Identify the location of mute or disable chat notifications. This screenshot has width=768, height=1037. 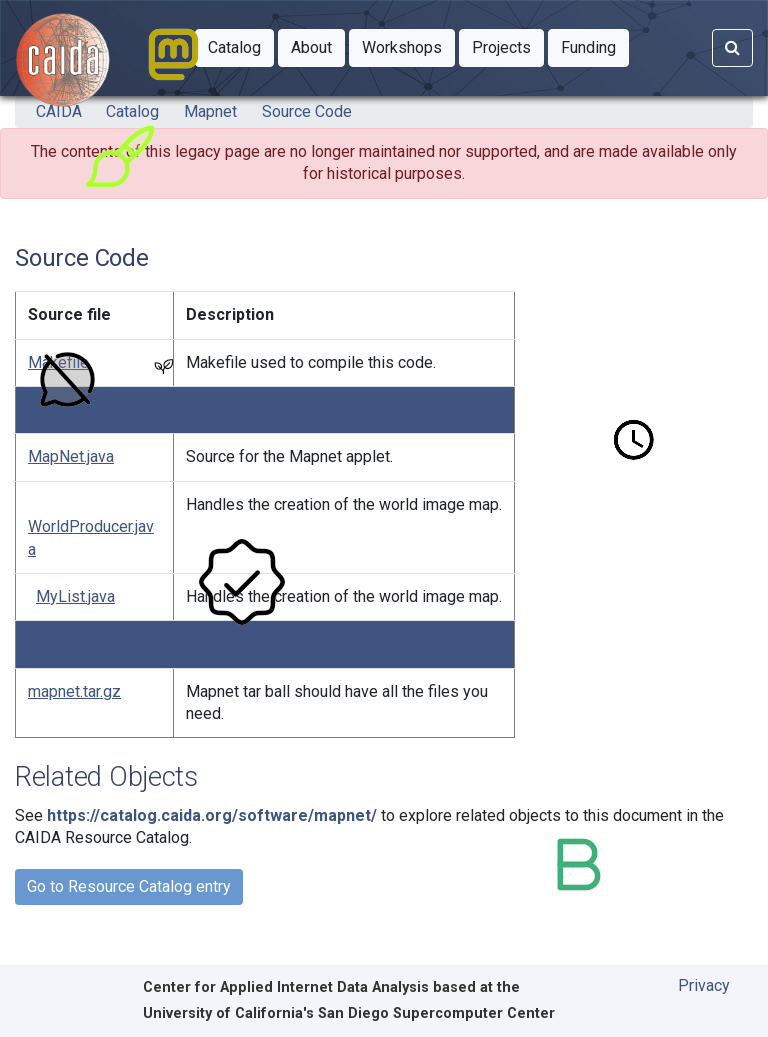
(67, 379).